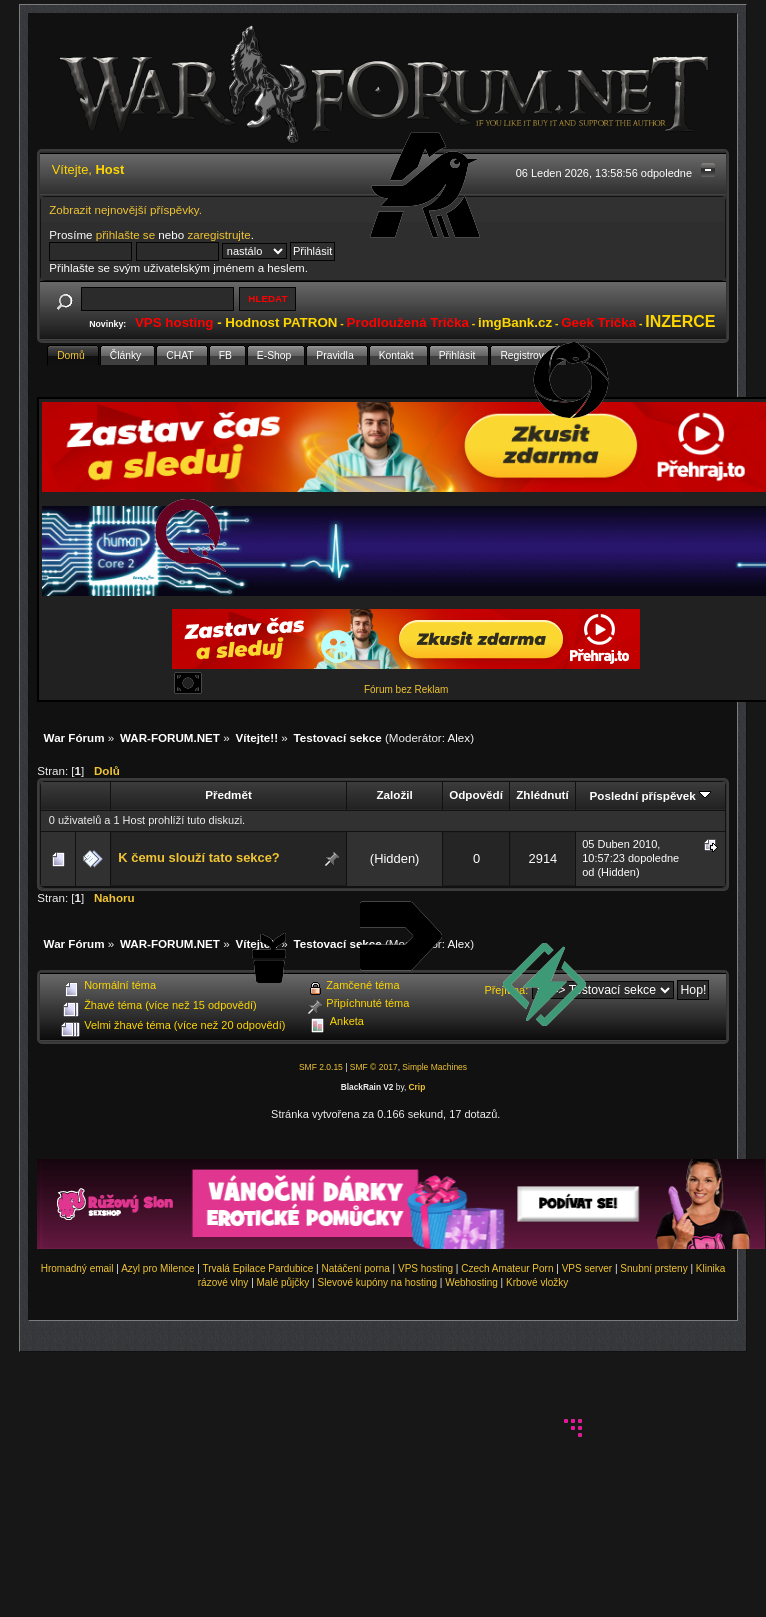  What do you see at coordinates (573, 1428) in the screenshot?
I see `coderwall logo` at bounding box center [573, 1428].